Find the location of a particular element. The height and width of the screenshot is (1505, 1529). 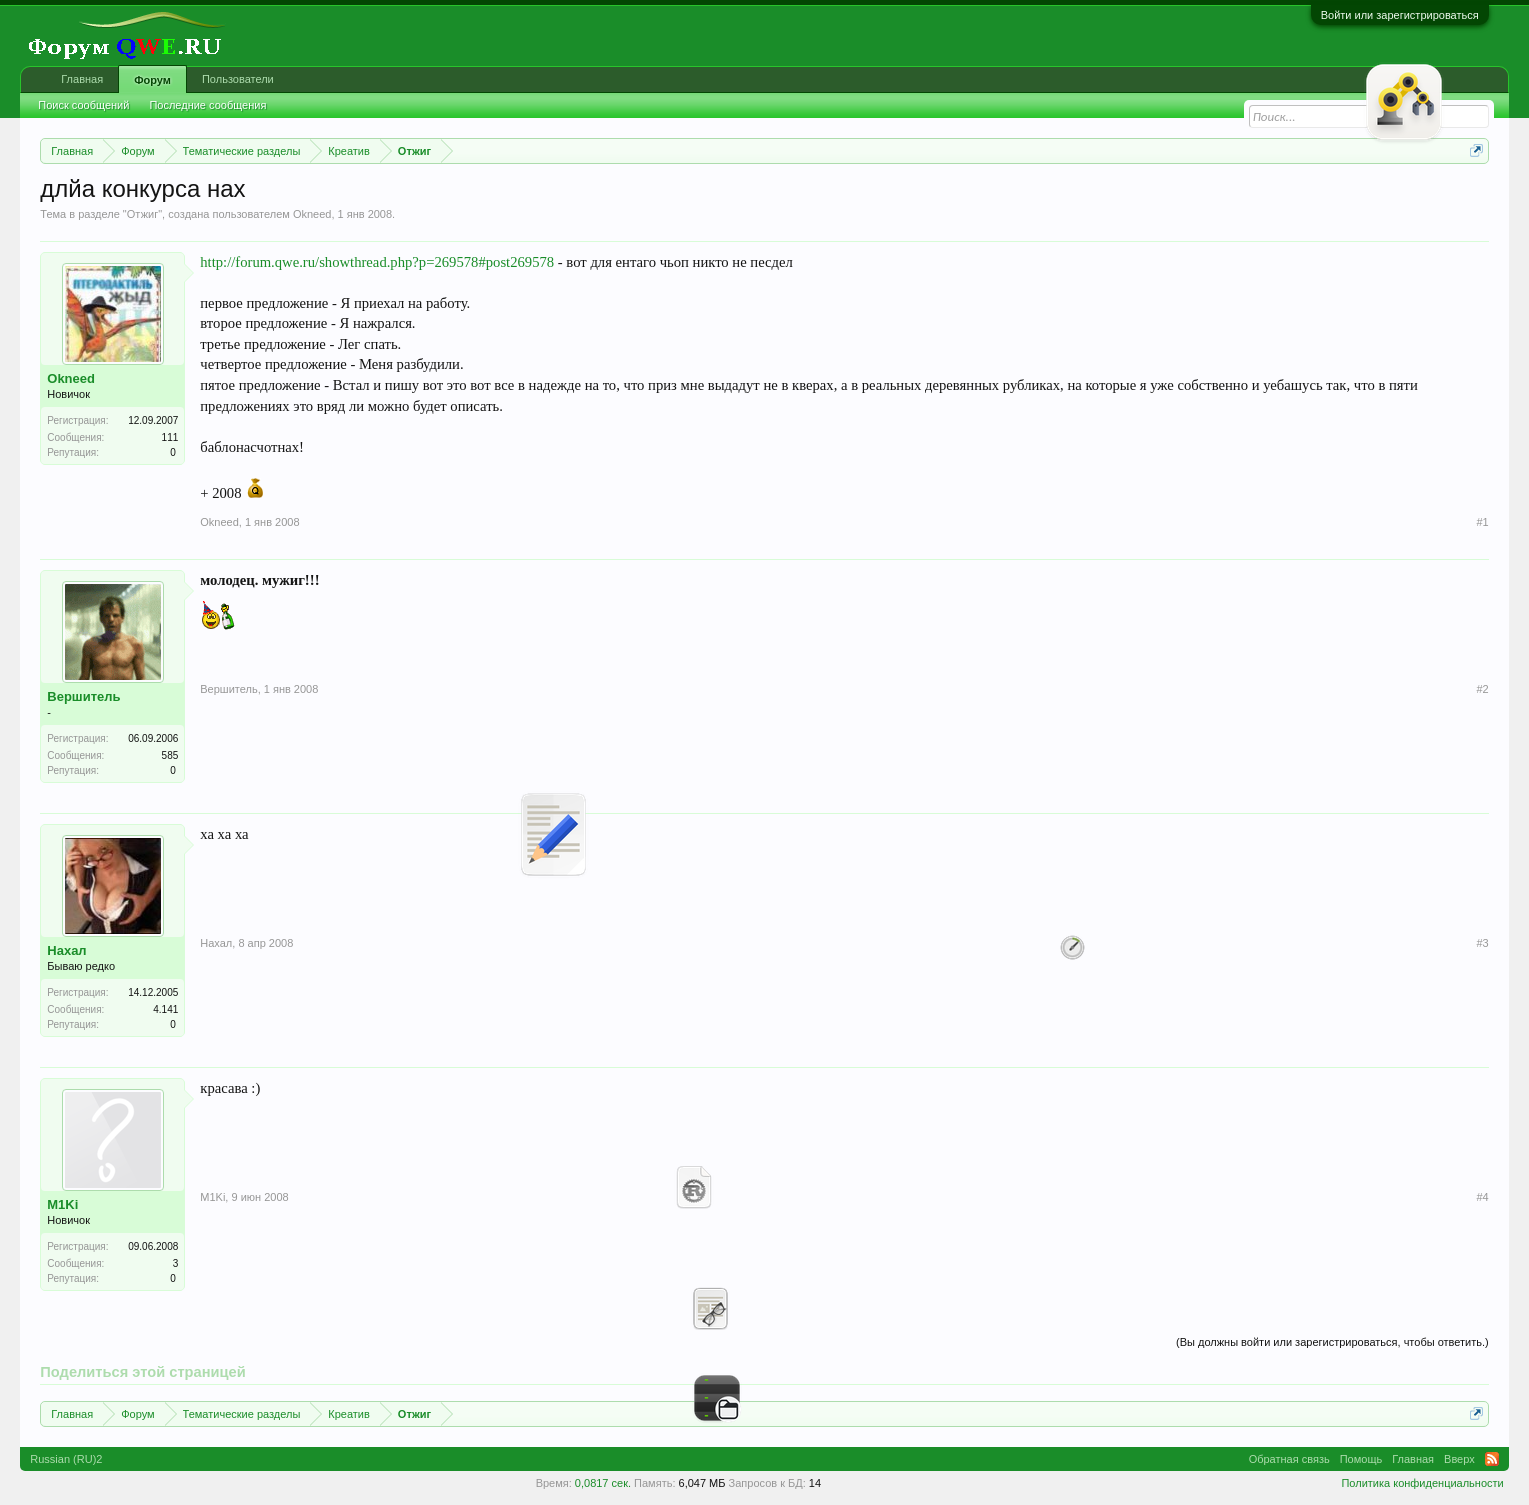

open sysprof system profiler is located at coordinates (1072, 947).